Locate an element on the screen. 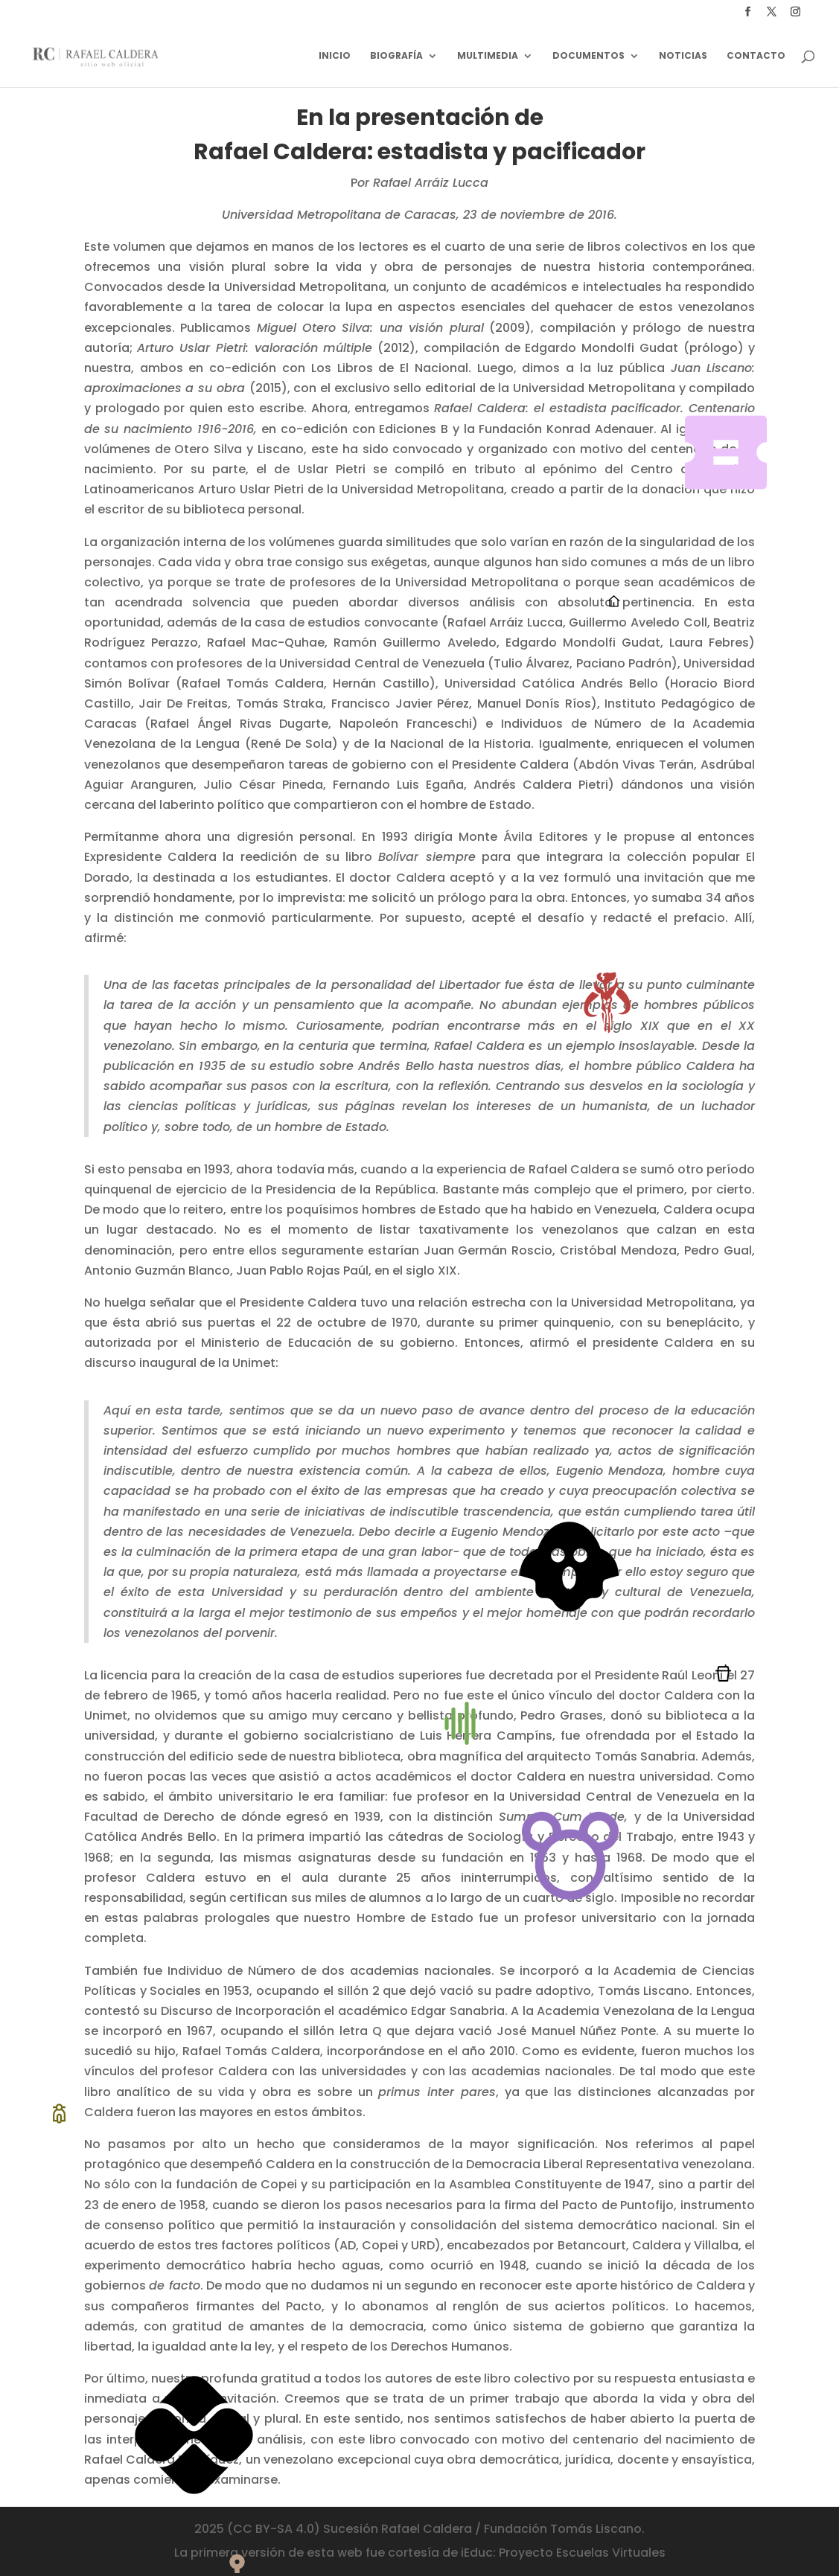  navigate to home screen is located at coordinates (613, 601).